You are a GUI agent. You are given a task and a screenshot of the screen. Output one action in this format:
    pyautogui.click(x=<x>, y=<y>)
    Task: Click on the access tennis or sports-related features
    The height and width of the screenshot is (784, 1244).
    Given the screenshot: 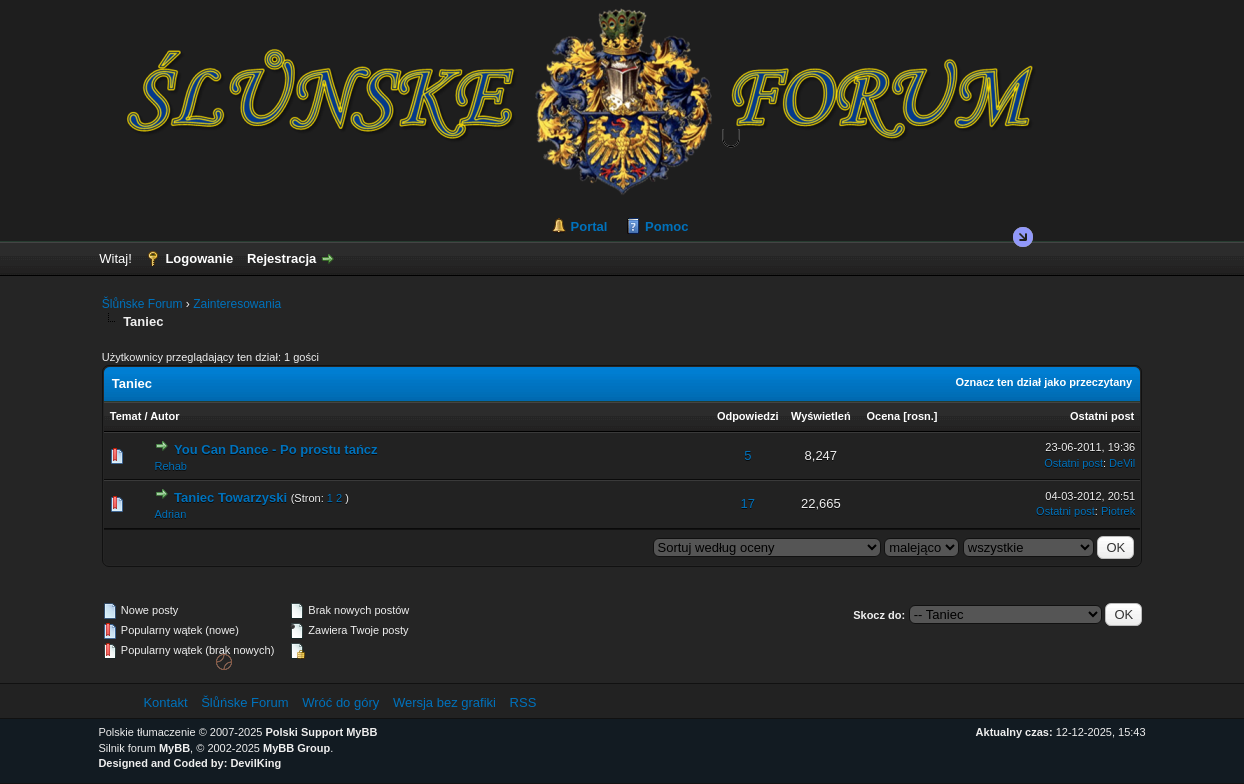 What is the action you would take?
    pyautogui.click(x=224, y=662)
    